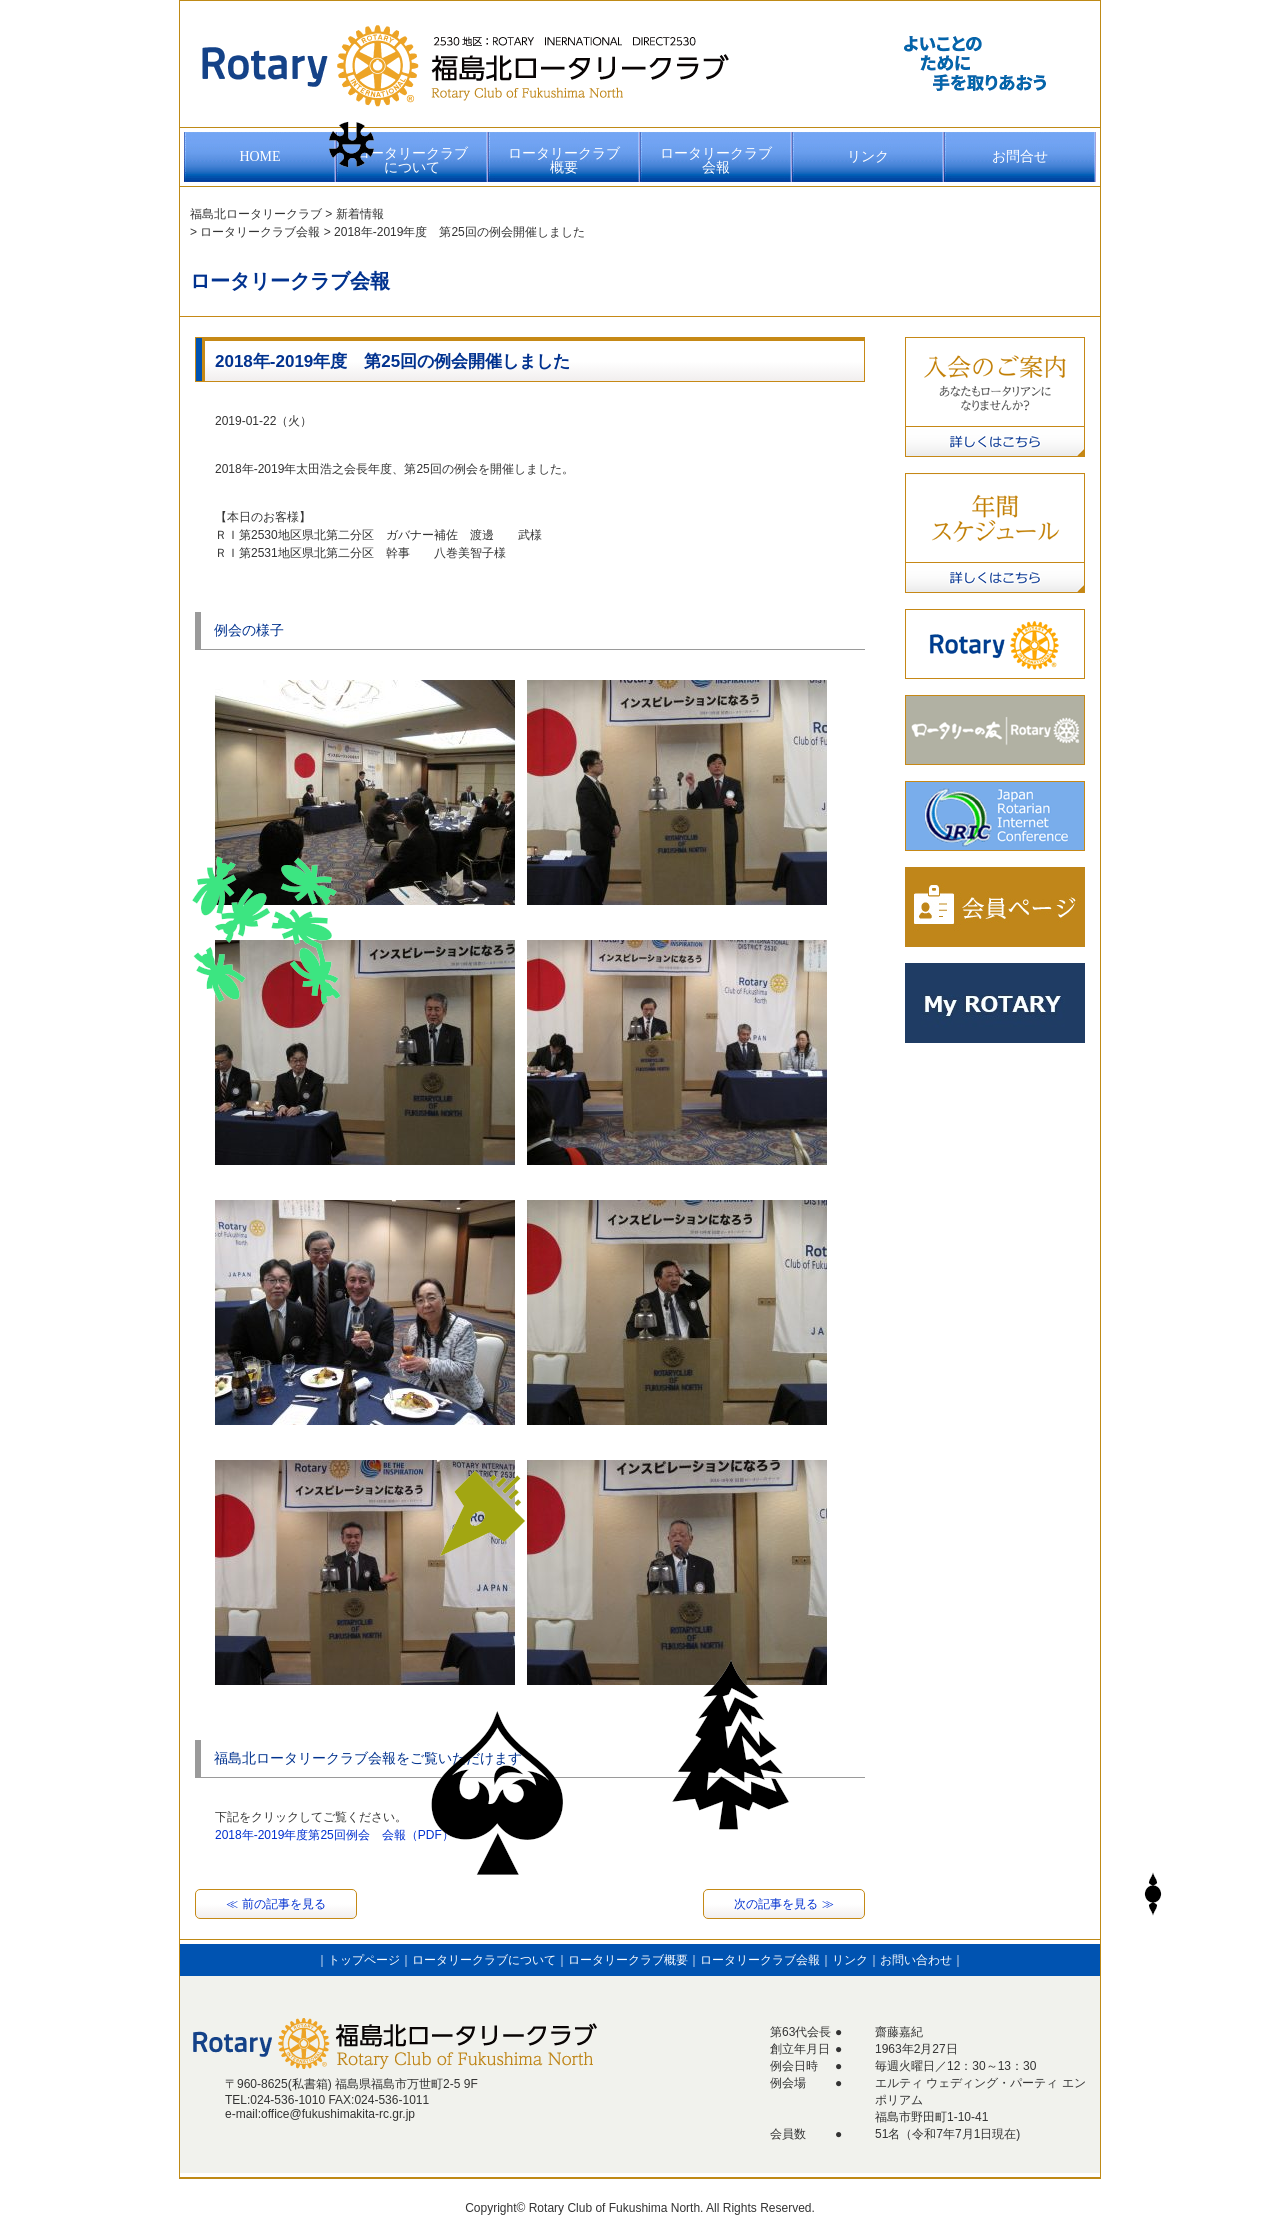  Describe the element at coordinates (497, 1794) in the screenshot. I see `indicates a hot streak or winning hand in a card game` at that location.